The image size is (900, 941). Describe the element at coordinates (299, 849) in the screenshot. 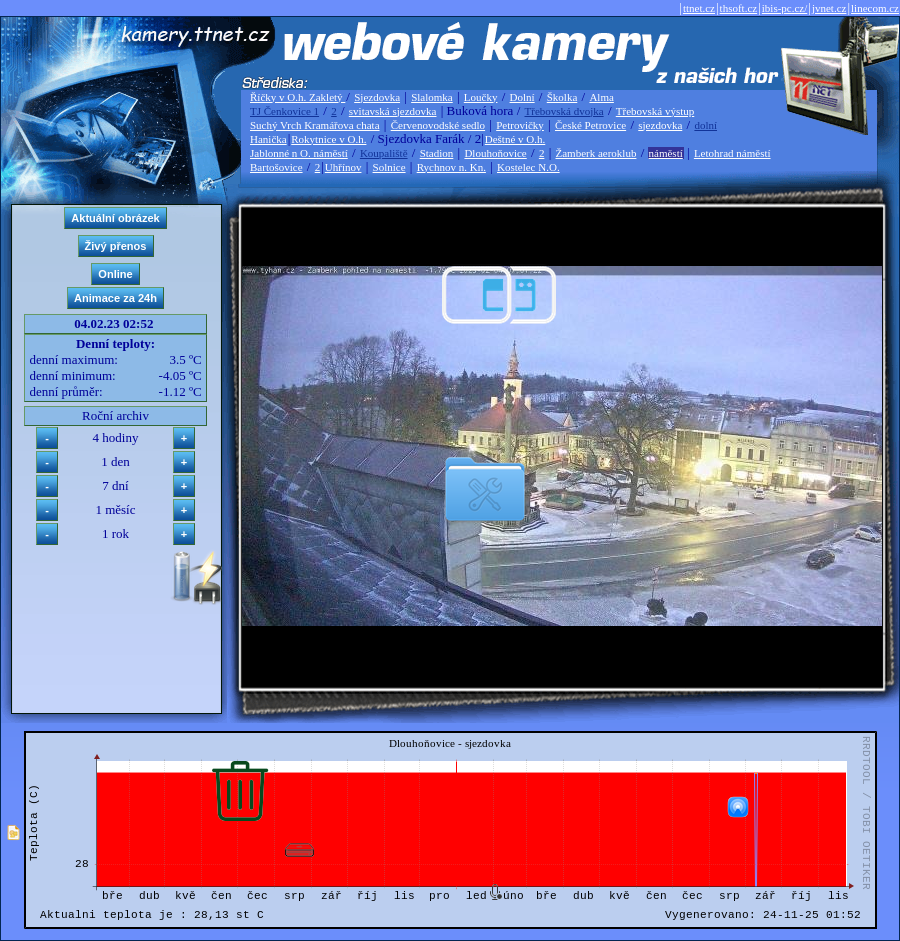

I see `access time capsule backup drive in sidebar` at that location.